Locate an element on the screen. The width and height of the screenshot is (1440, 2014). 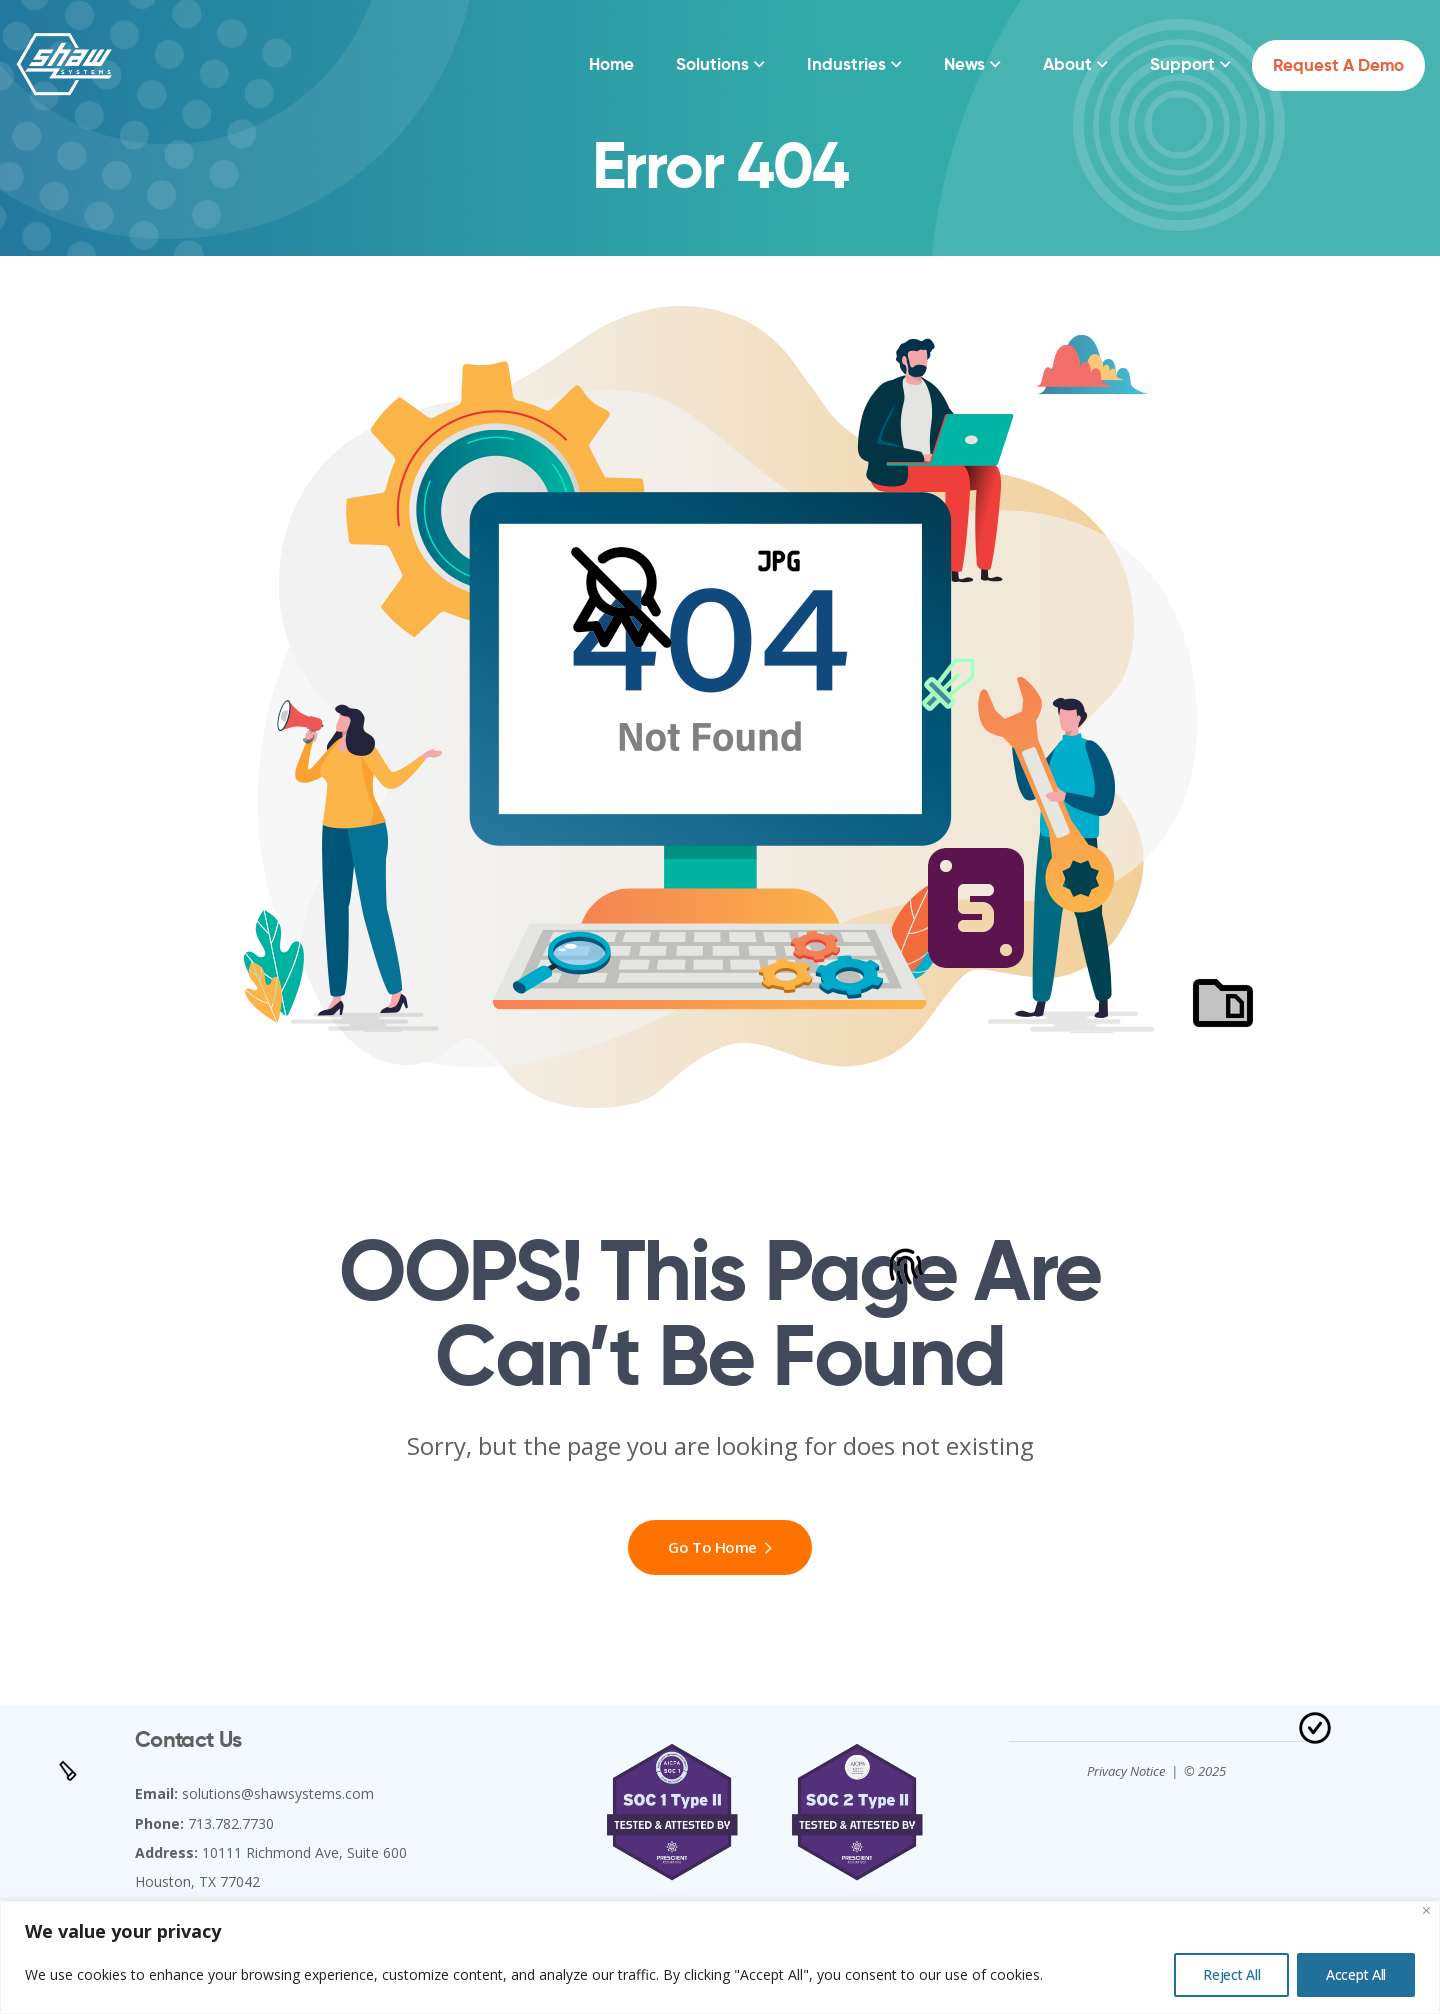
find carpentry or woodworking services is located at coordinates (68, 1771).